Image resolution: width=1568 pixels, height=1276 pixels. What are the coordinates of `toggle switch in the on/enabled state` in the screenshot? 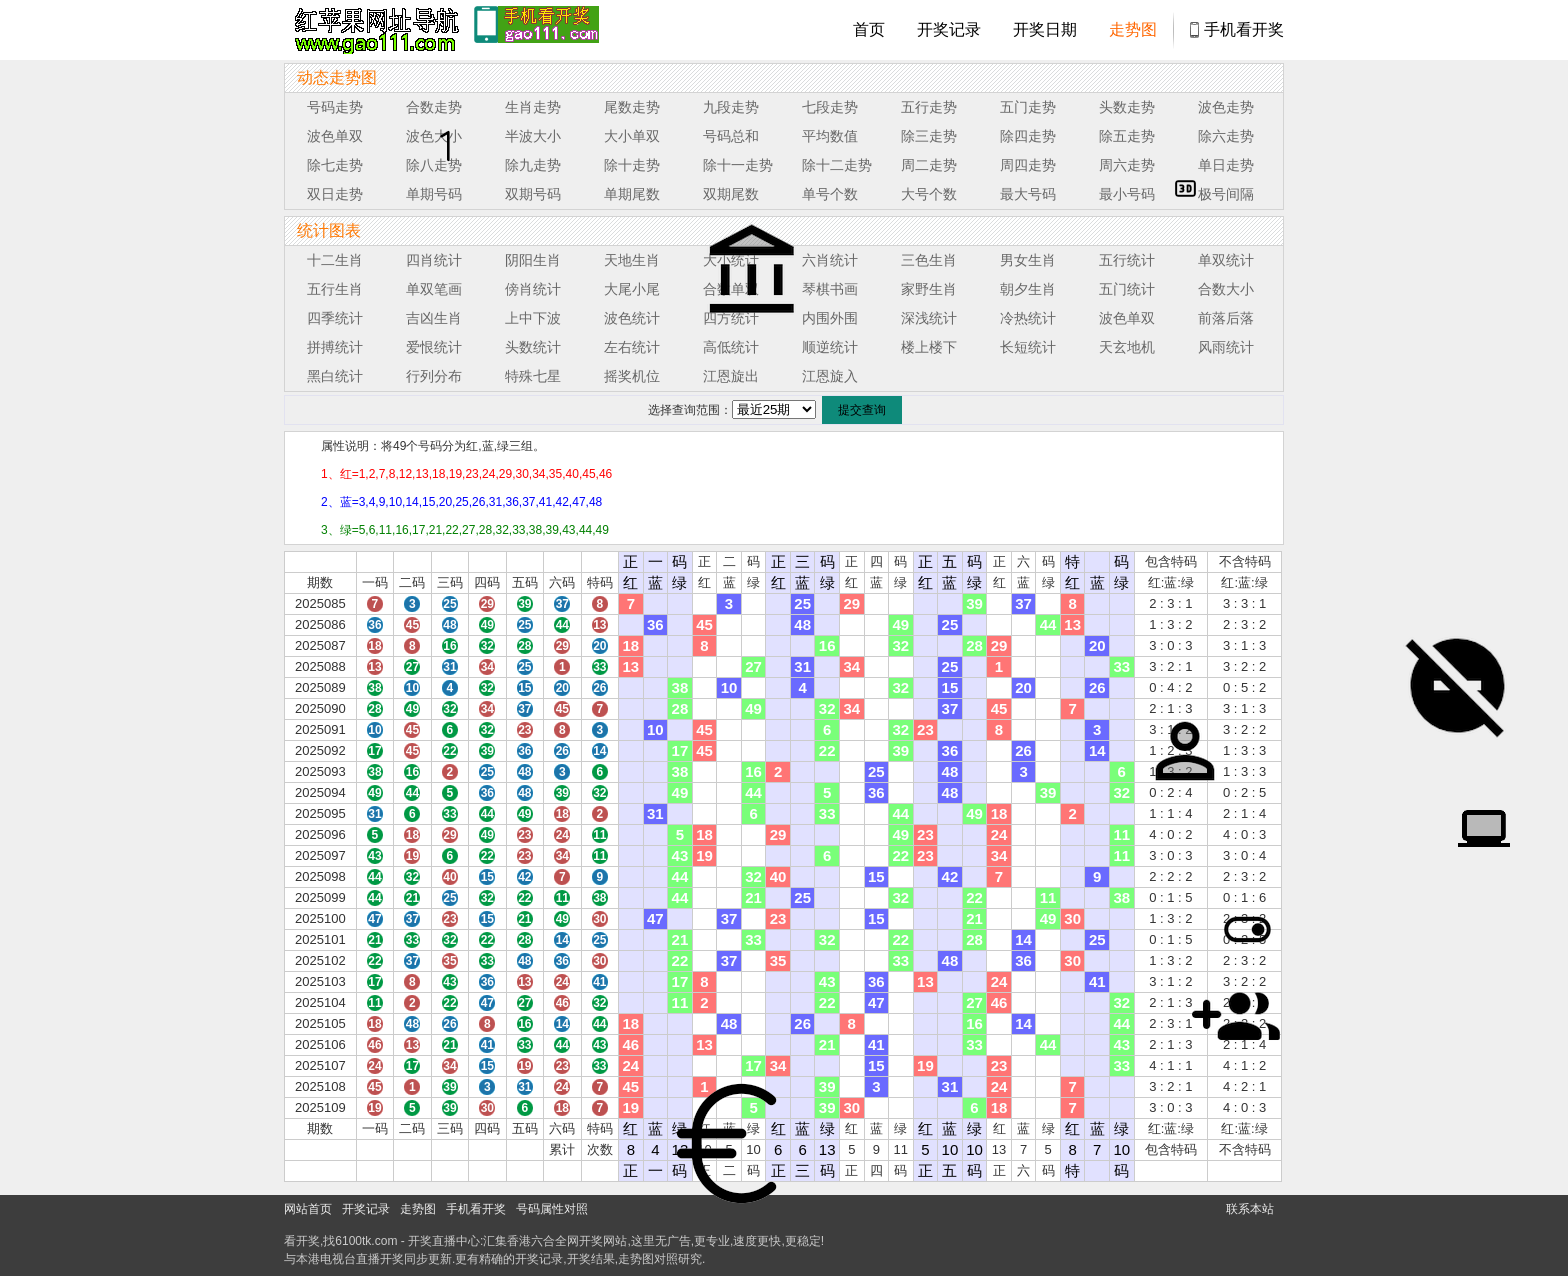 It's located at (1247, 929).